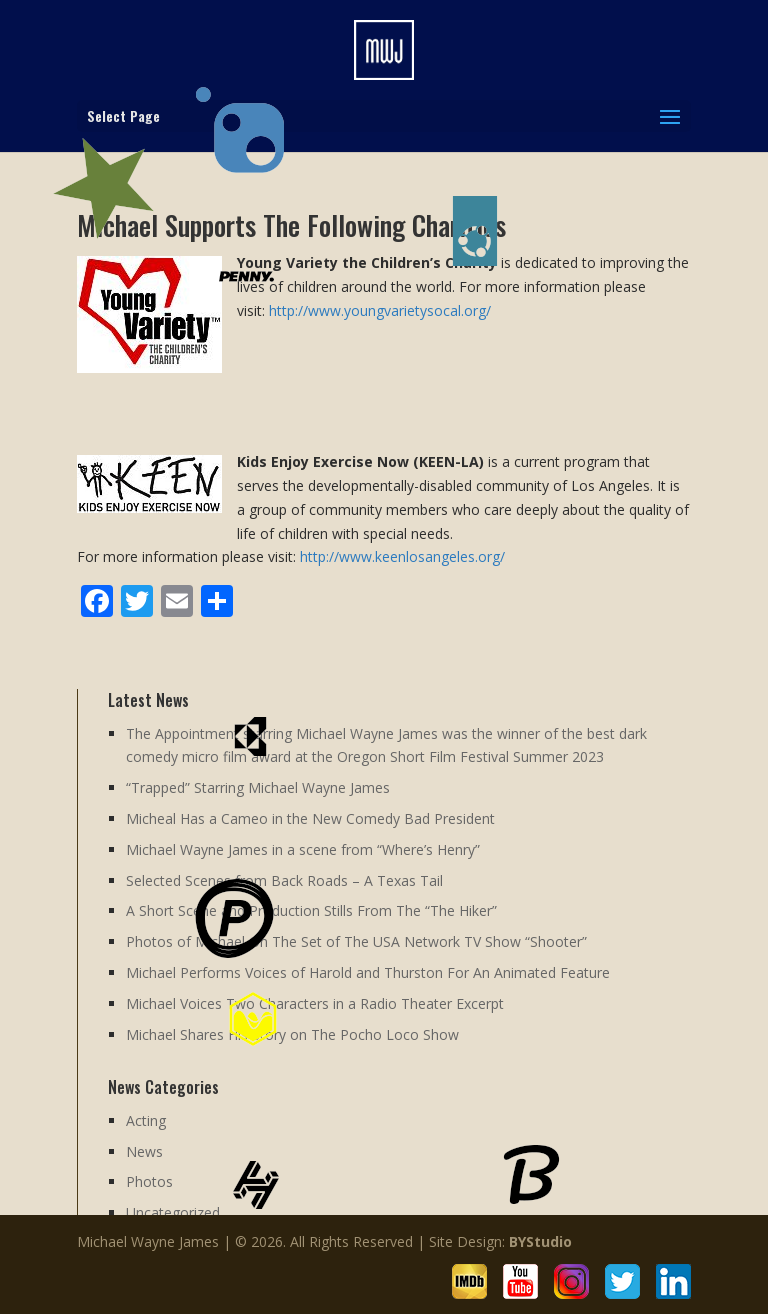 The image size is (768, 1314). What do you see at coordinates (240, 130) in the screenshot?
I see `nuget package manager logo` at bounding box center [240, 130].